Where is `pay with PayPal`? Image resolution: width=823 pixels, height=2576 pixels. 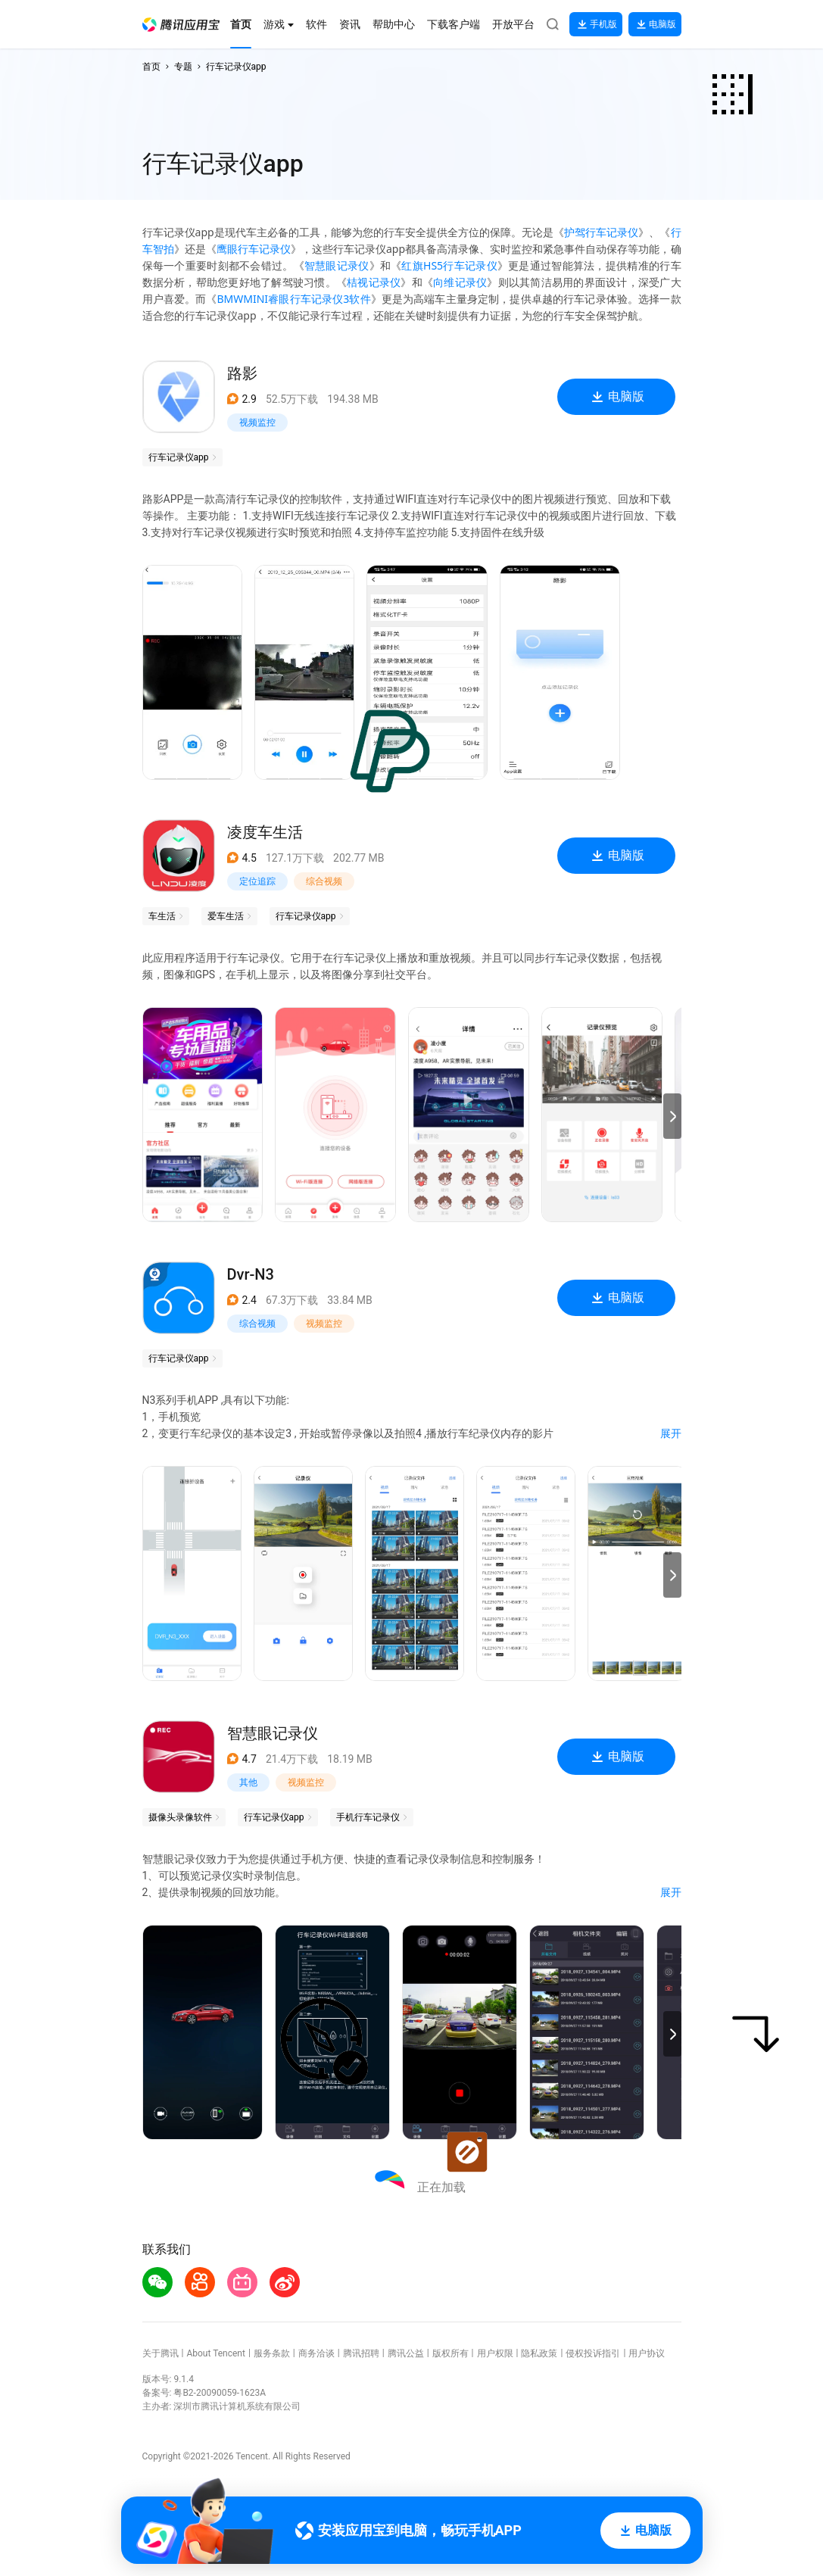 pay with PayPal is located at coordinates (388, 751).